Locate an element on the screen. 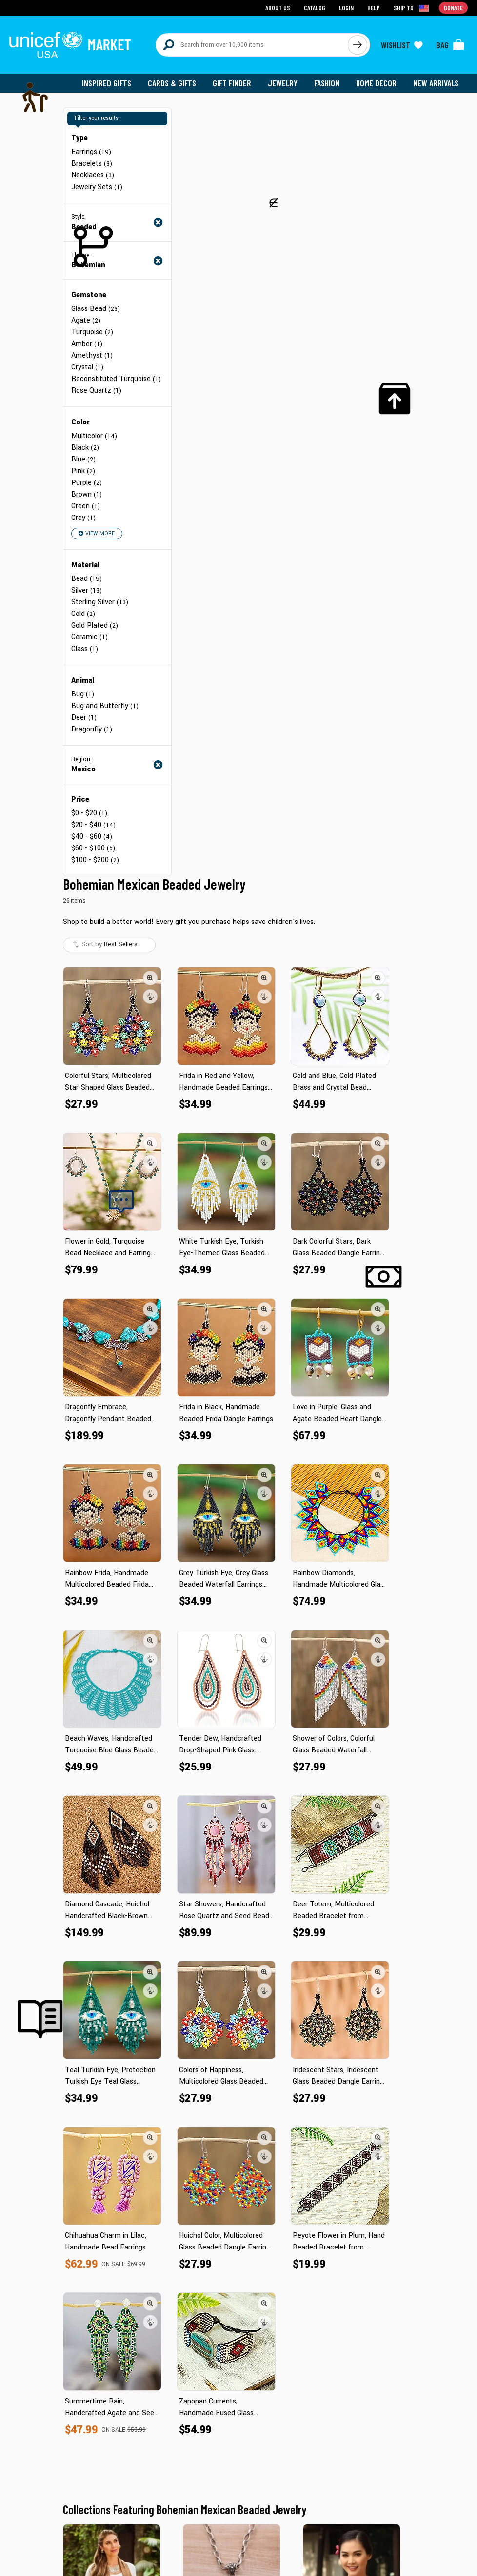 This screenshot has height=2576, width=477. view repository branches is located at coordinates (91, 247).